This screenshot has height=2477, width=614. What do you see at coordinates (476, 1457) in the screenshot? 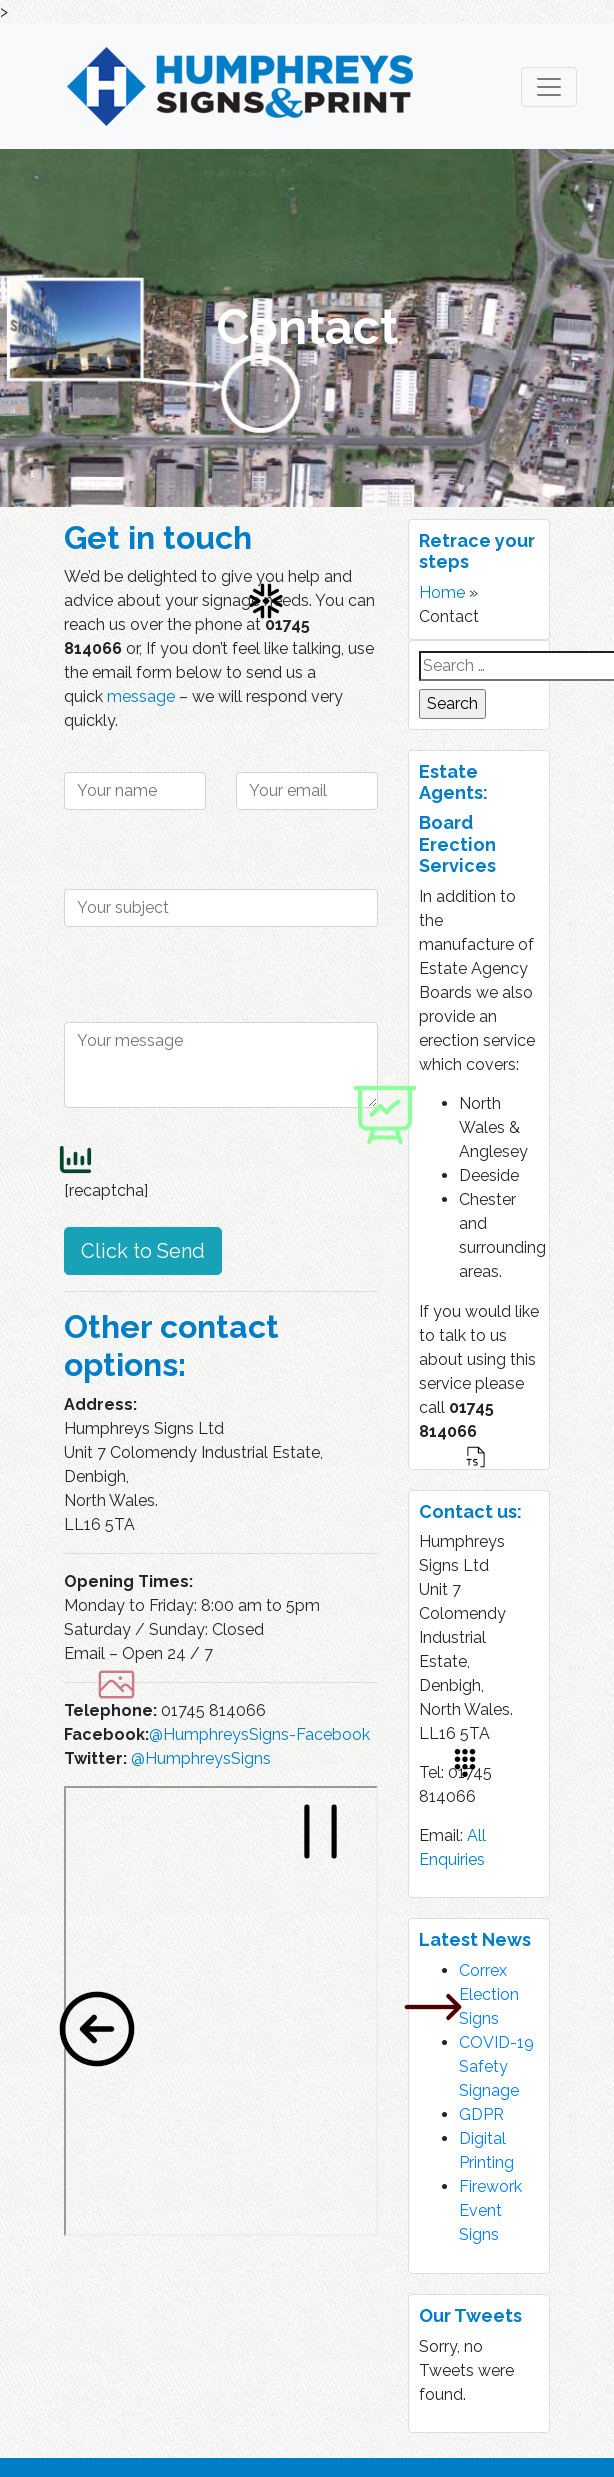
I see `a TypeScript file` at bounding box center [476, 1457].